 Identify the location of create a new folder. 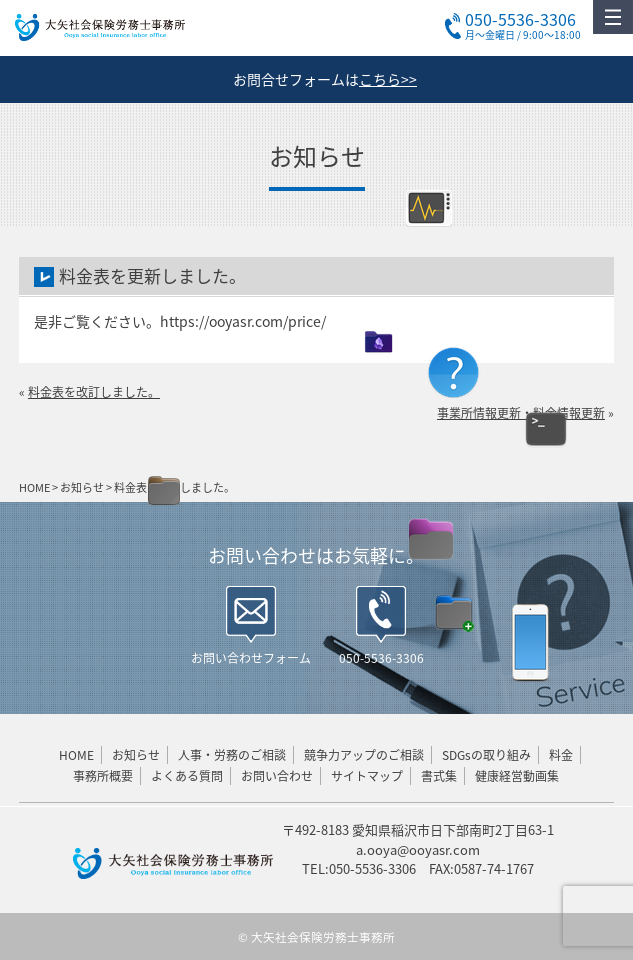
(454, 612).